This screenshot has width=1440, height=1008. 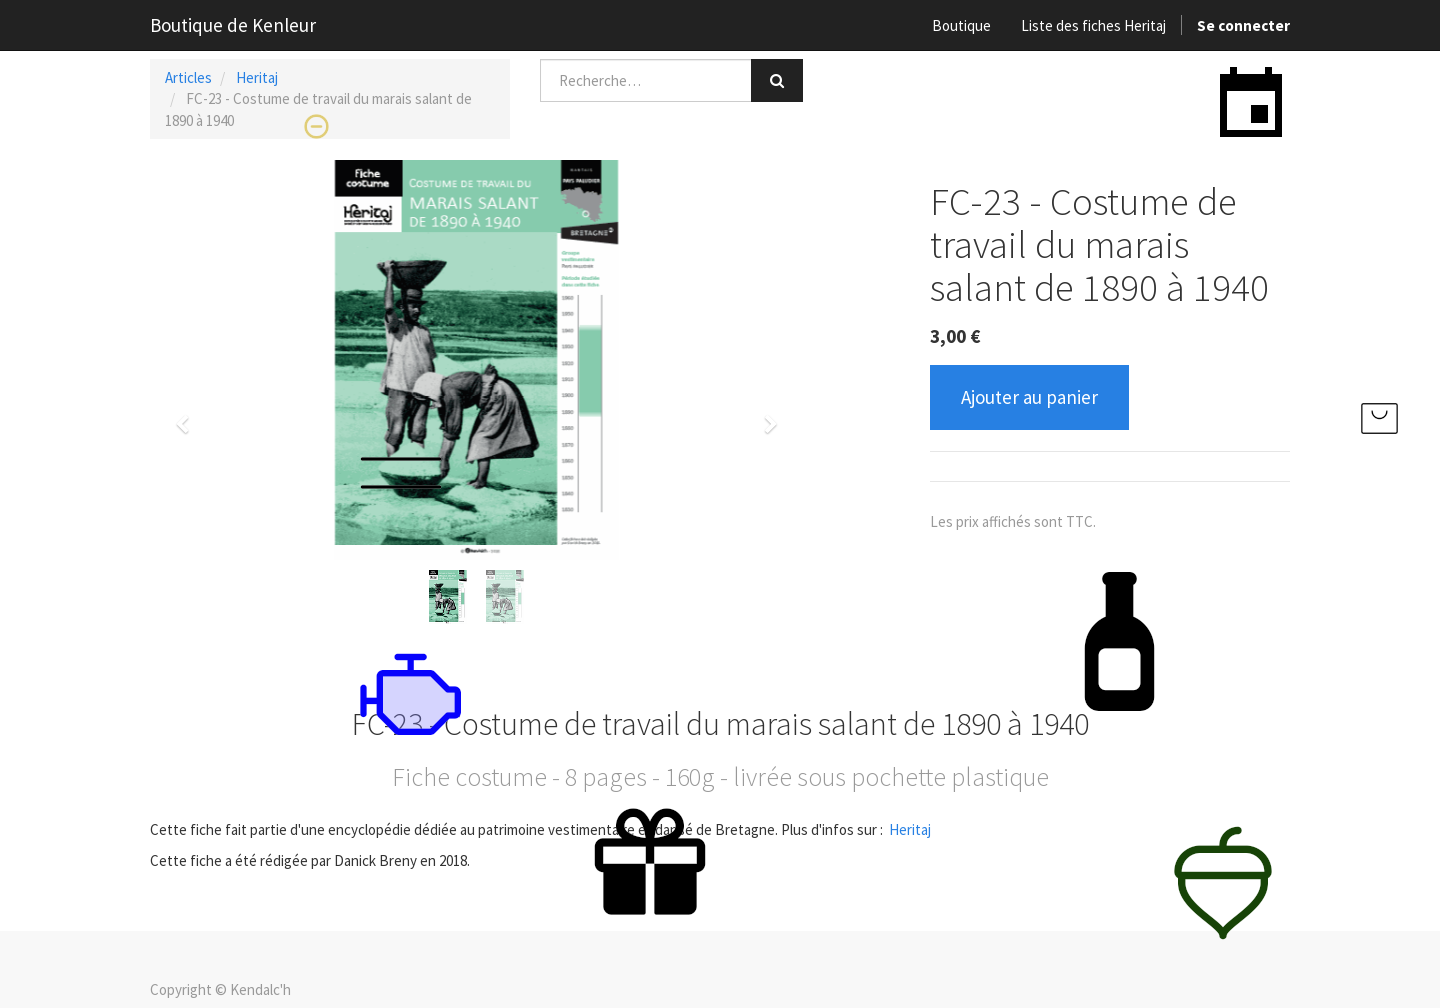 I want to click on browse wine selection or menu, so click(x=1119, y=641).